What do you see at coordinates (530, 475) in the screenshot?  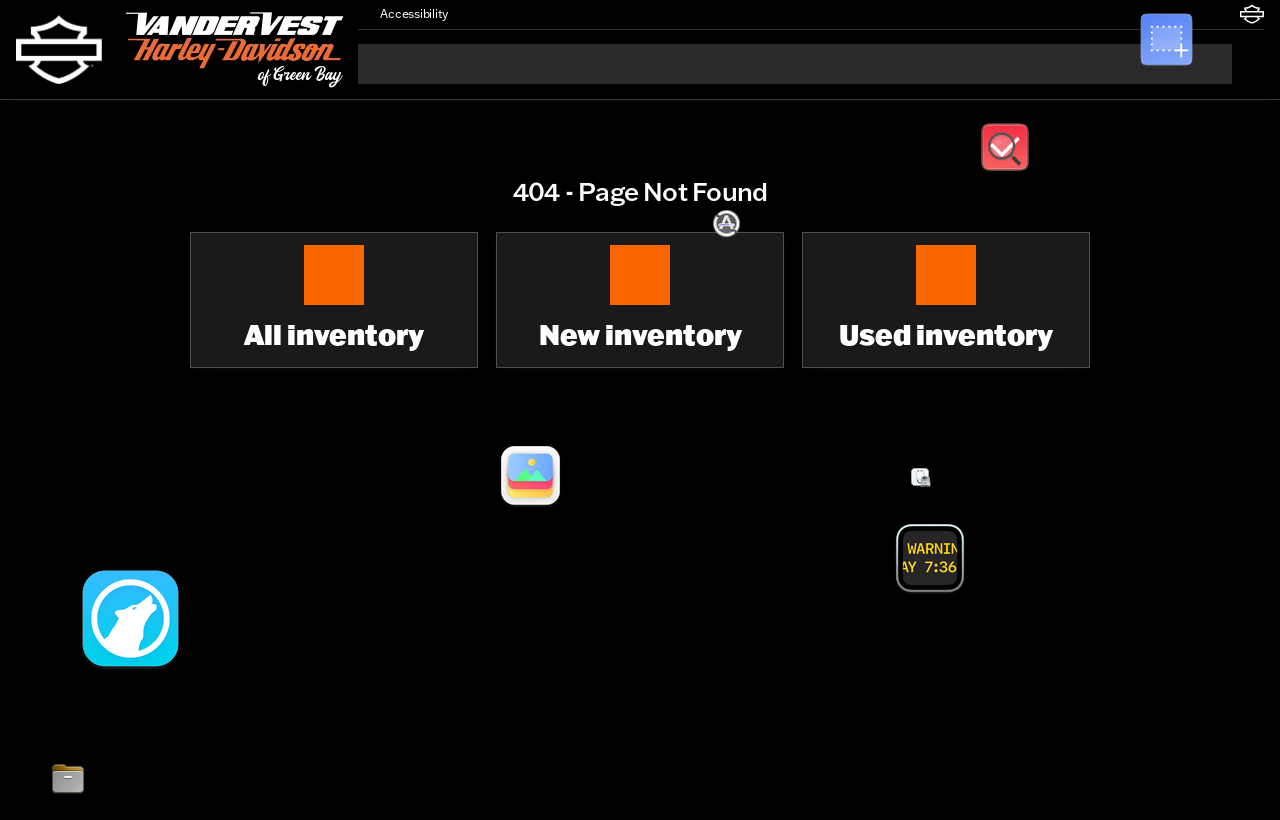 I see `open imagefan reloaded photo viewer app` at bounding box center [530, 475].